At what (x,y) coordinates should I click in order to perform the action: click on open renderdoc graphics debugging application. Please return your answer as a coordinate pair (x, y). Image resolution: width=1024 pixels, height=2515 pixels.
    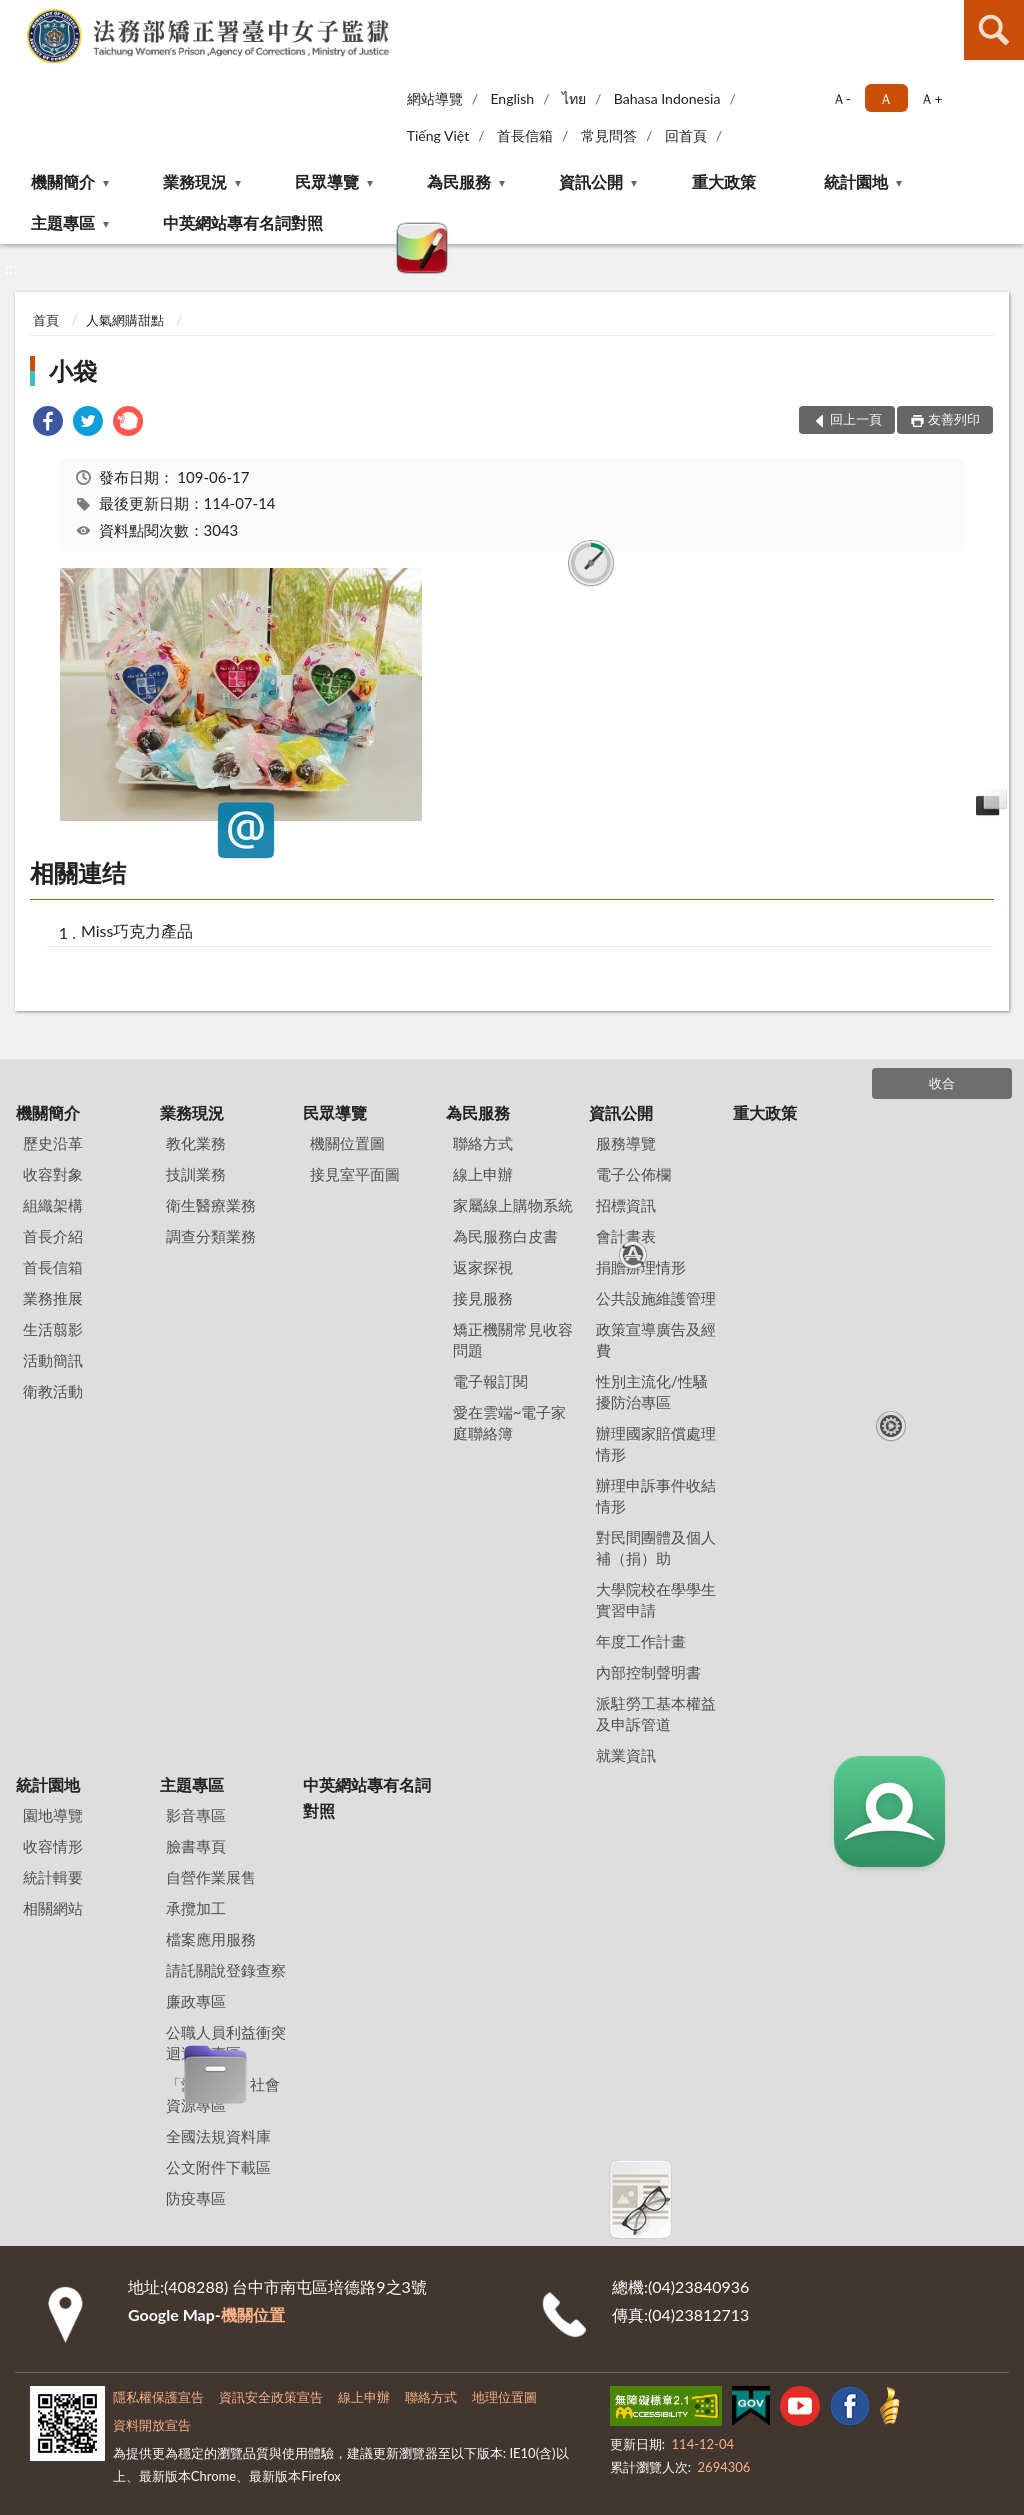
    Looking at the image, I should click on (889, 1811).